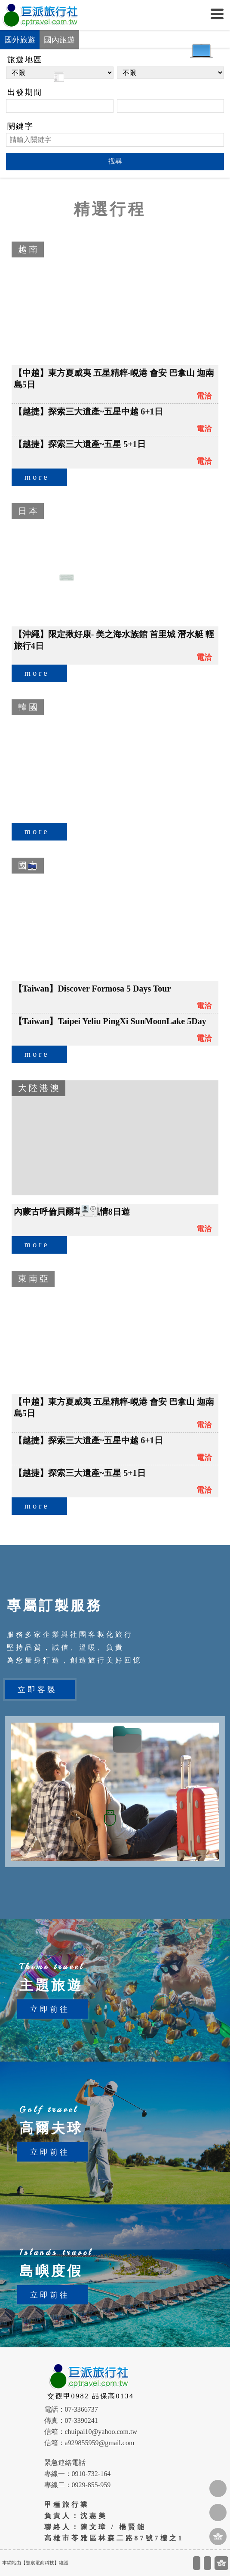  What do you see at coordinates (58, 76) in the screenshot?
I see `access system preferences from the sidebar` at bounding box center [58, 76].